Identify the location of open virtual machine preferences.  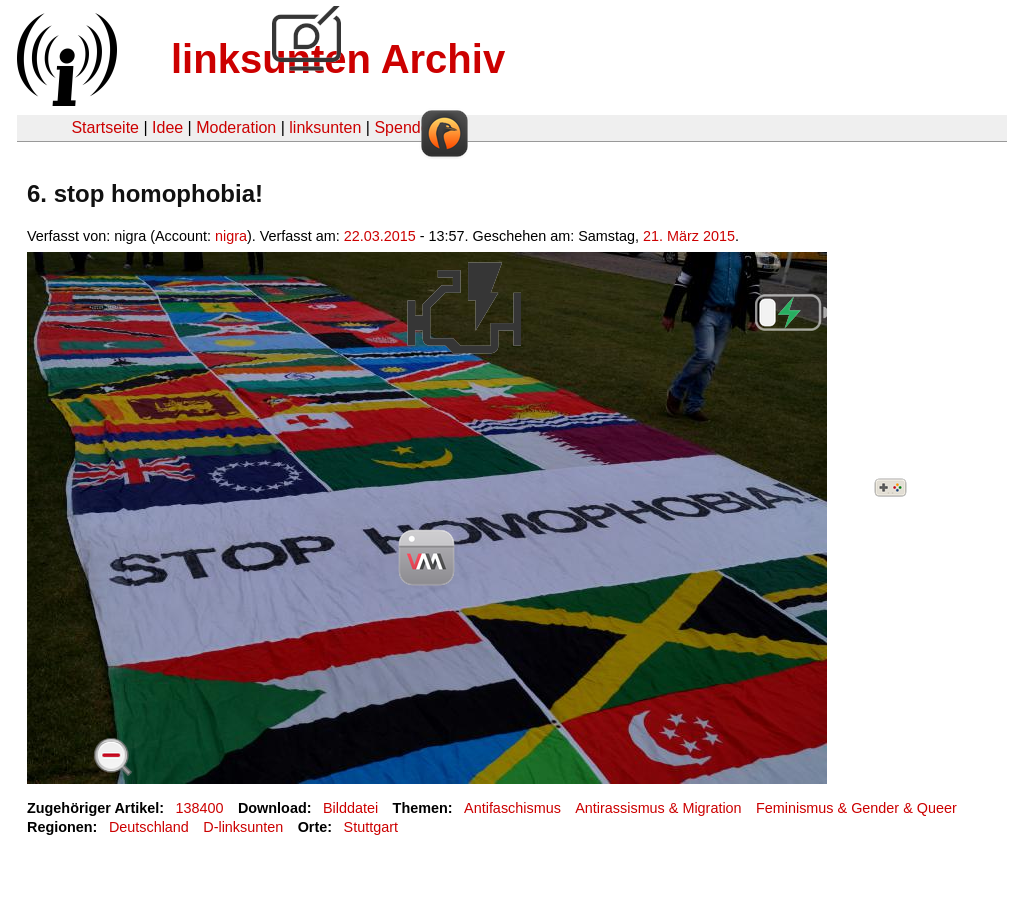
(426, 558).